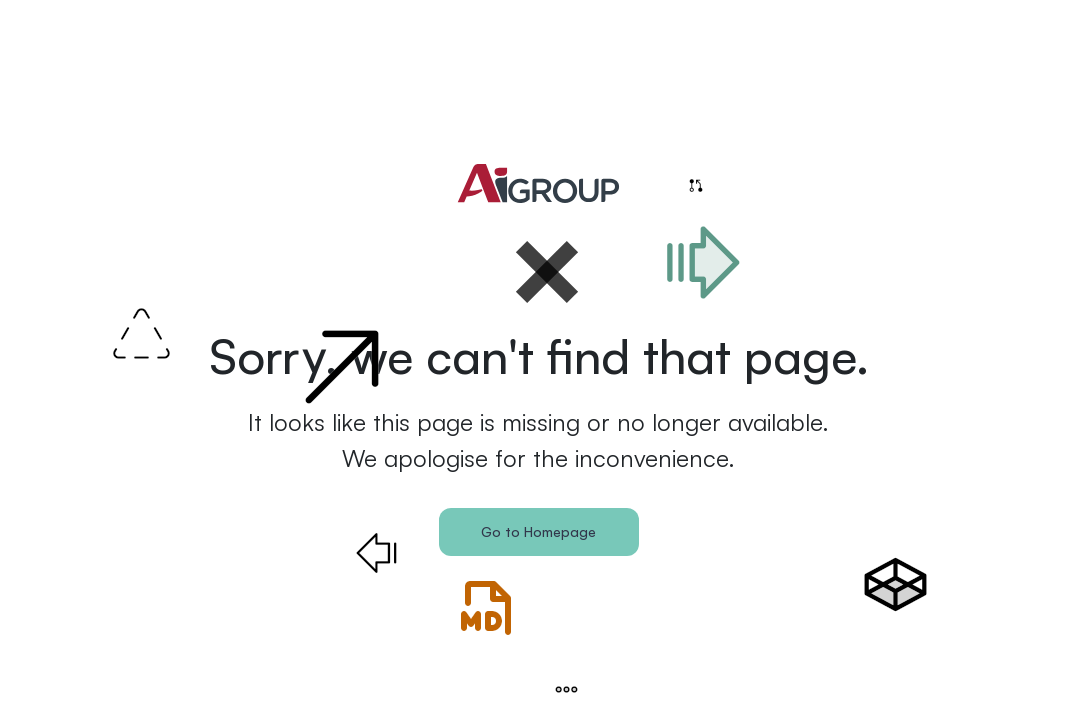  Describe the element at coordinates (700, 262) in the screenshot. I see `skip forward or advance to next item` at that location.